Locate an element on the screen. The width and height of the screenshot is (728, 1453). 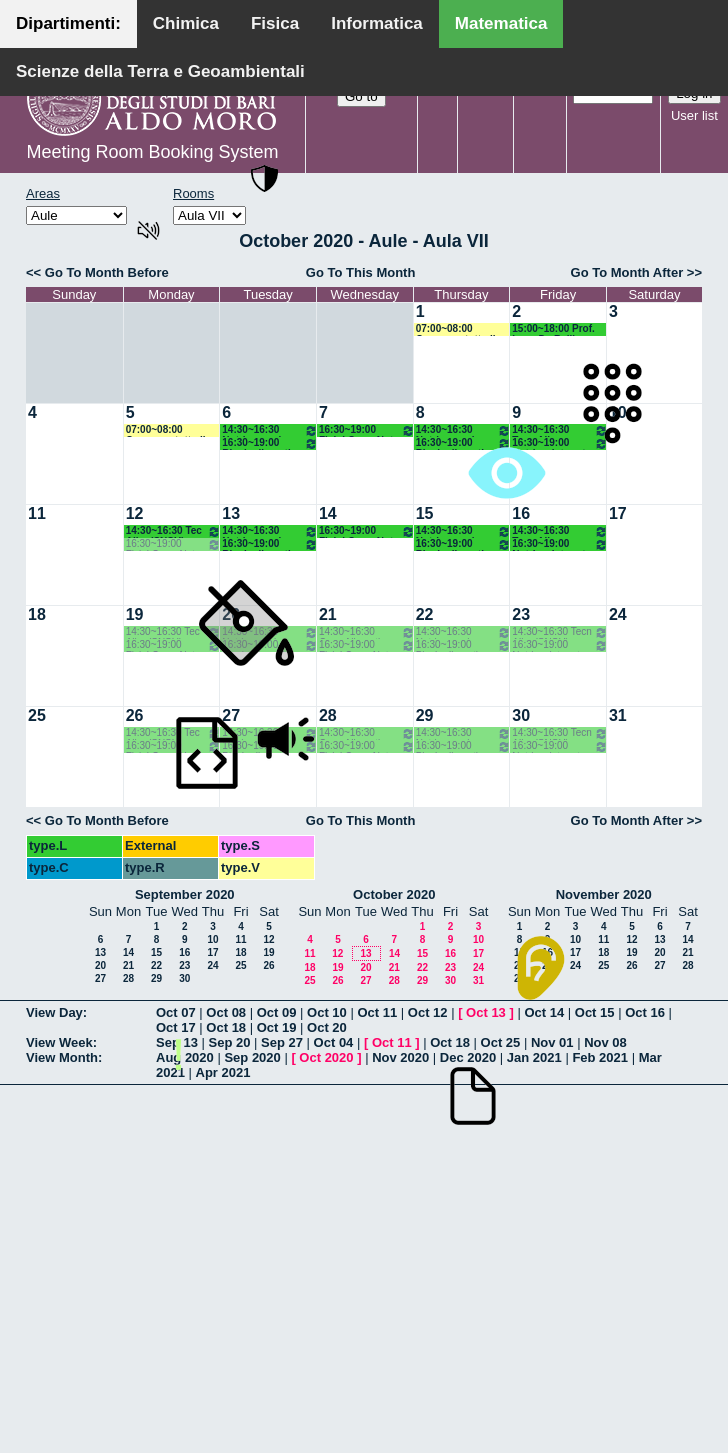
indicates partial security or protection status is located at coordinates (264, 178).